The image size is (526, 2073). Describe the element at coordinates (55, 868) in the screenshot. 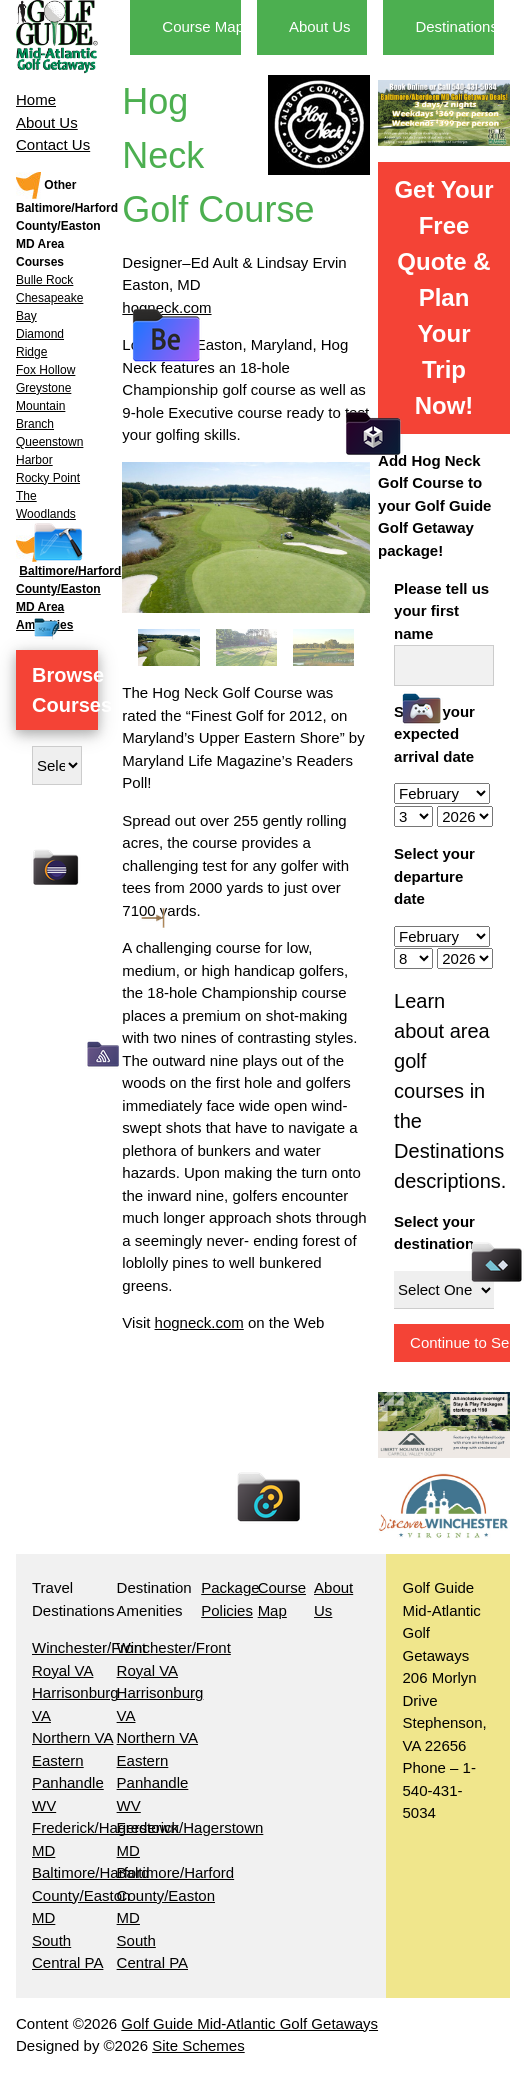

I see `open eclipse IDE project folder` at that location.